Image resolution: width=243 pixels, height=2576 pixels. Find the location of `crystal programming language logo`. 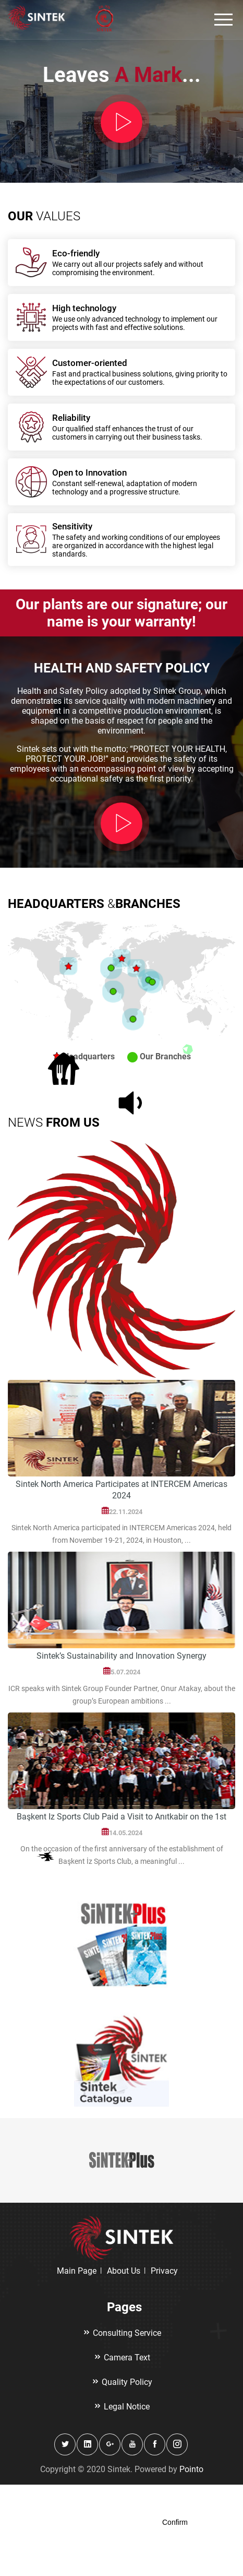

crystal programming language logo is located at coordinates (188, 1049).